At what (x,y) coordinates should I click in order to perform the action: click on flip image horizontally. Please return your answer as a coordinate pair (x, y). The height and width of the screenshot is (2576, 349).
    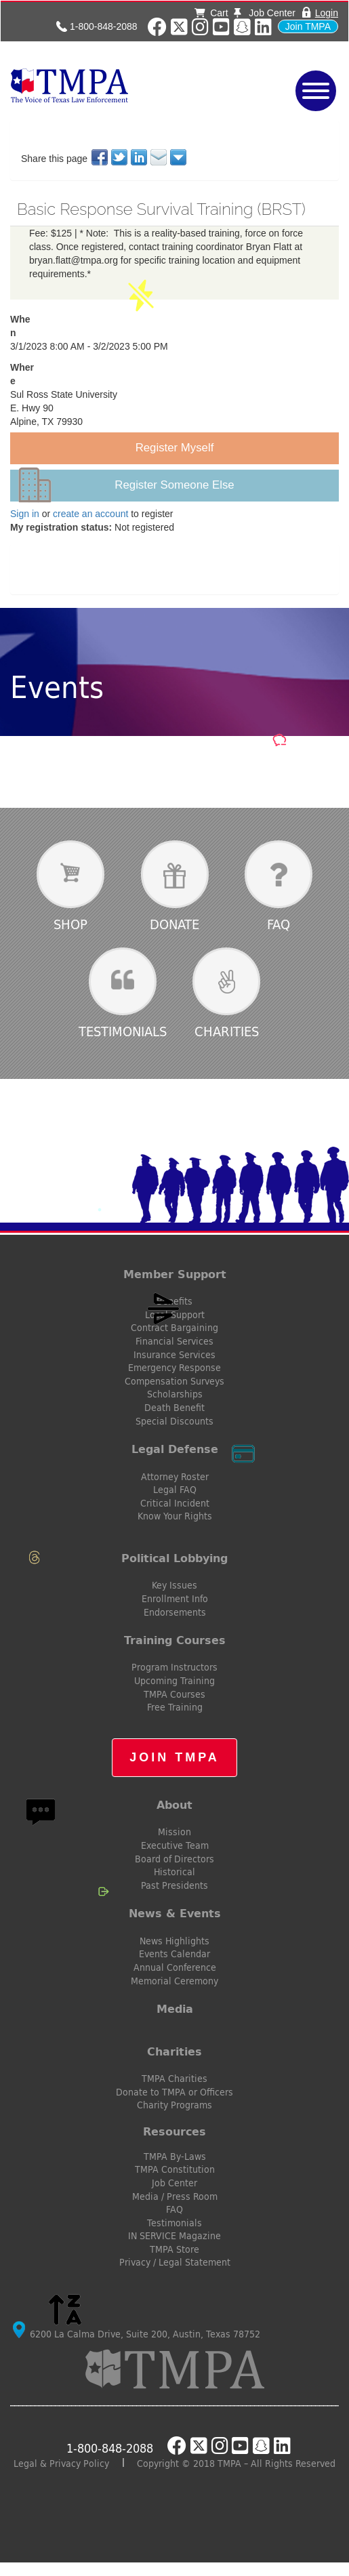
    Looking at the image, I should click on (163, 1309).